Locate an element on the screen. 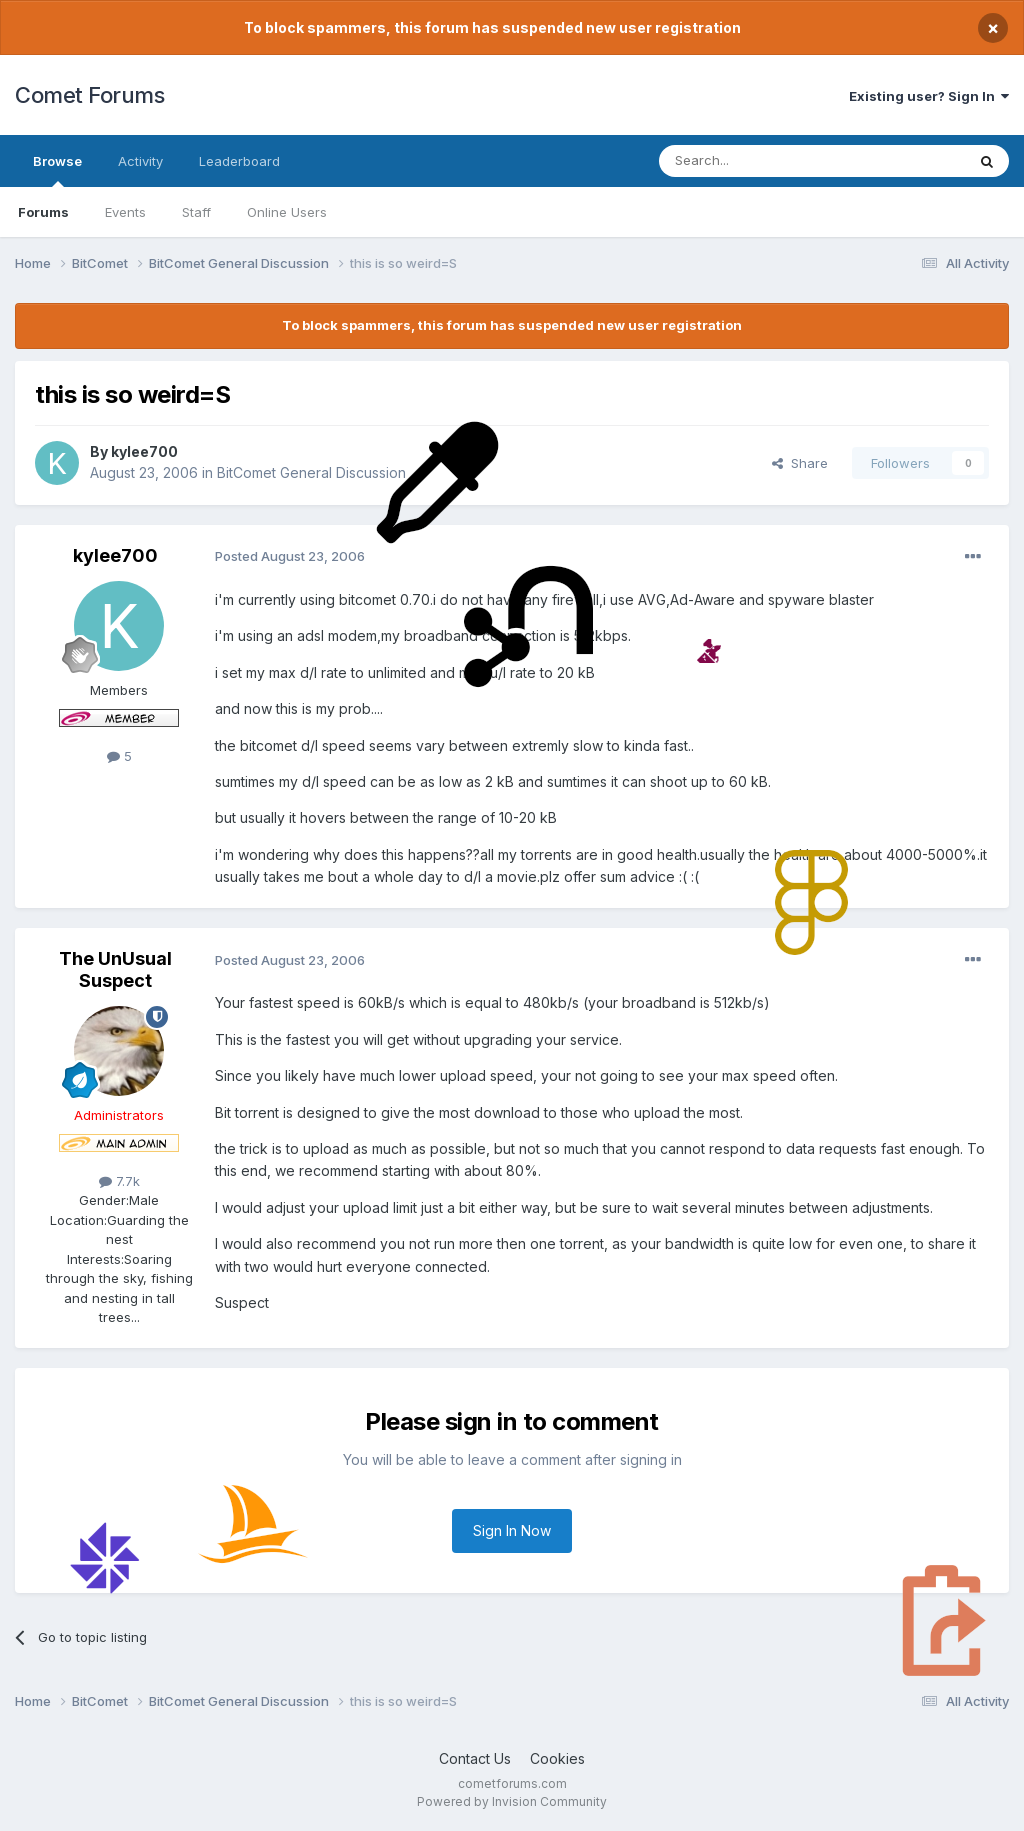  neo4j graph database logo is located at coordinates (528, 626).